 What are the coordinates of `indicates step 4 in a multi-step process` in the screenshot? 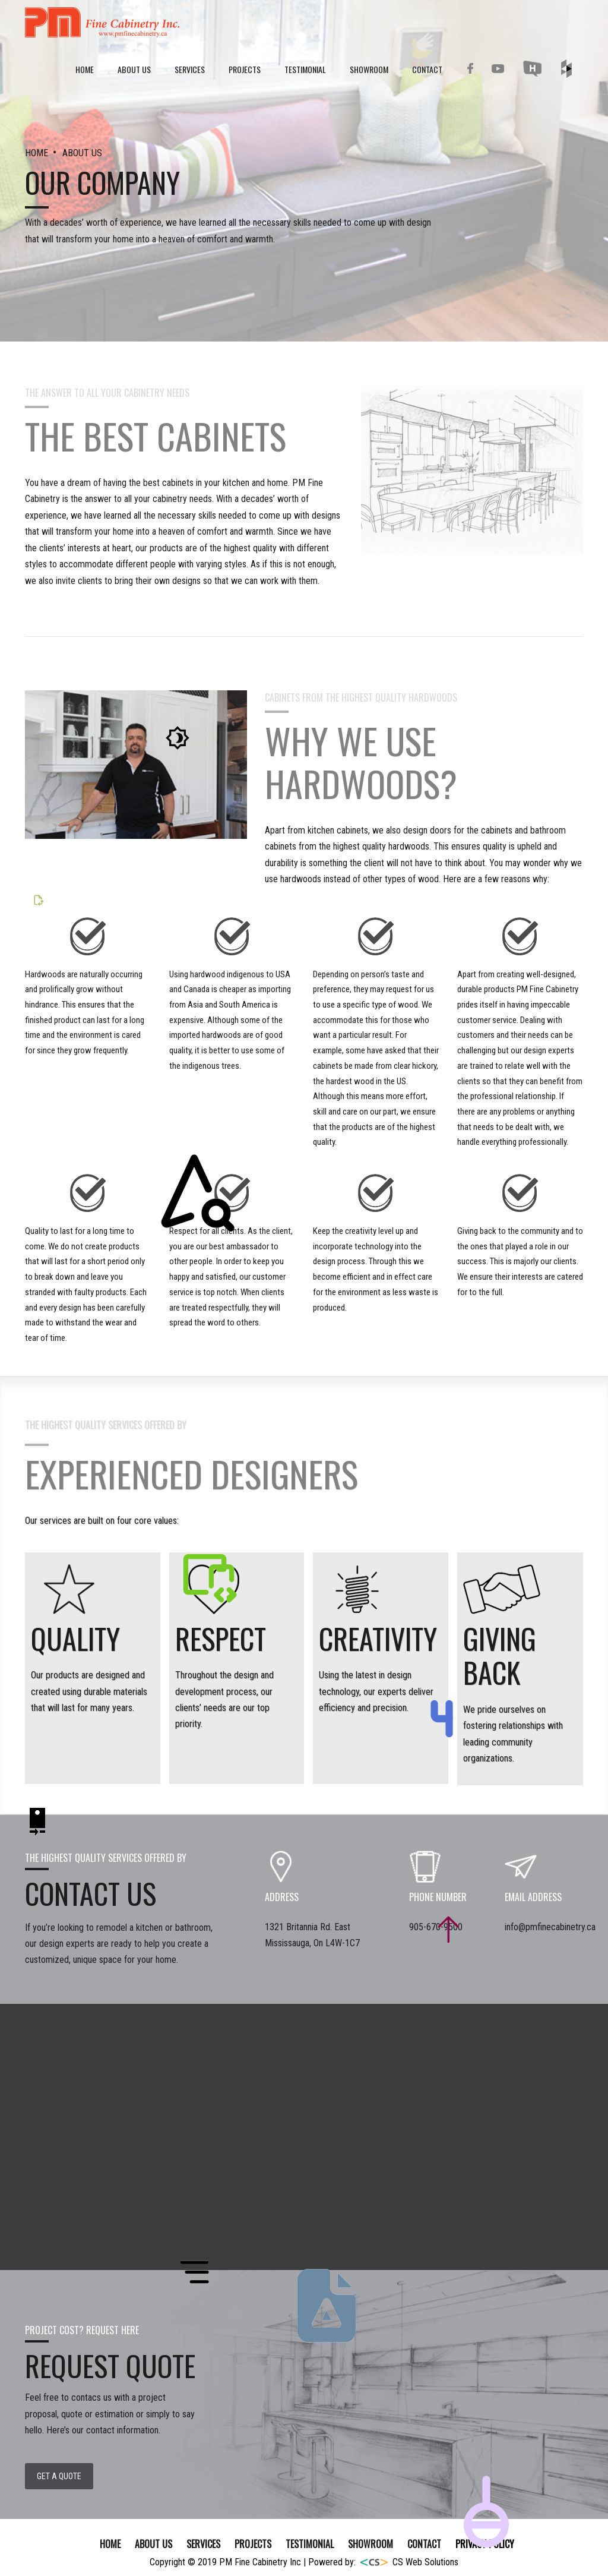 It's located at (442, 1719).